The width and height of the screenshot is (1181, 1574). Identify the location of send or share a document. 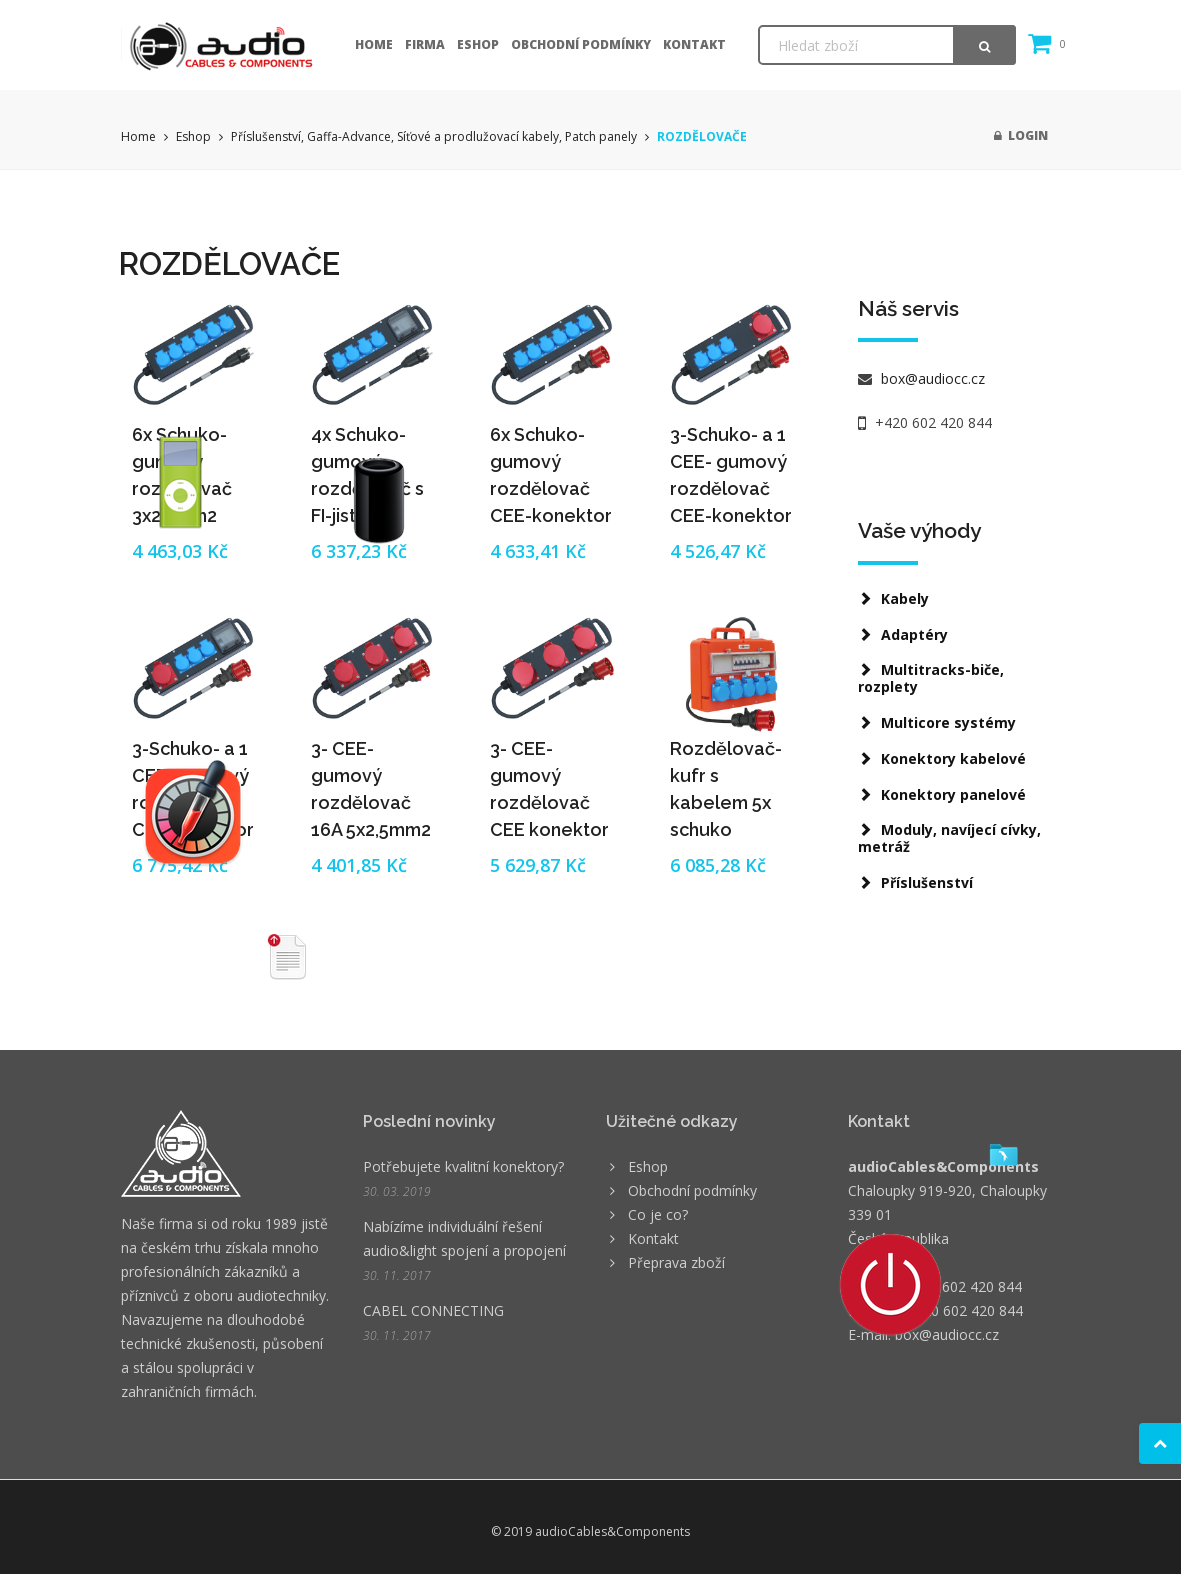
(288, 957).